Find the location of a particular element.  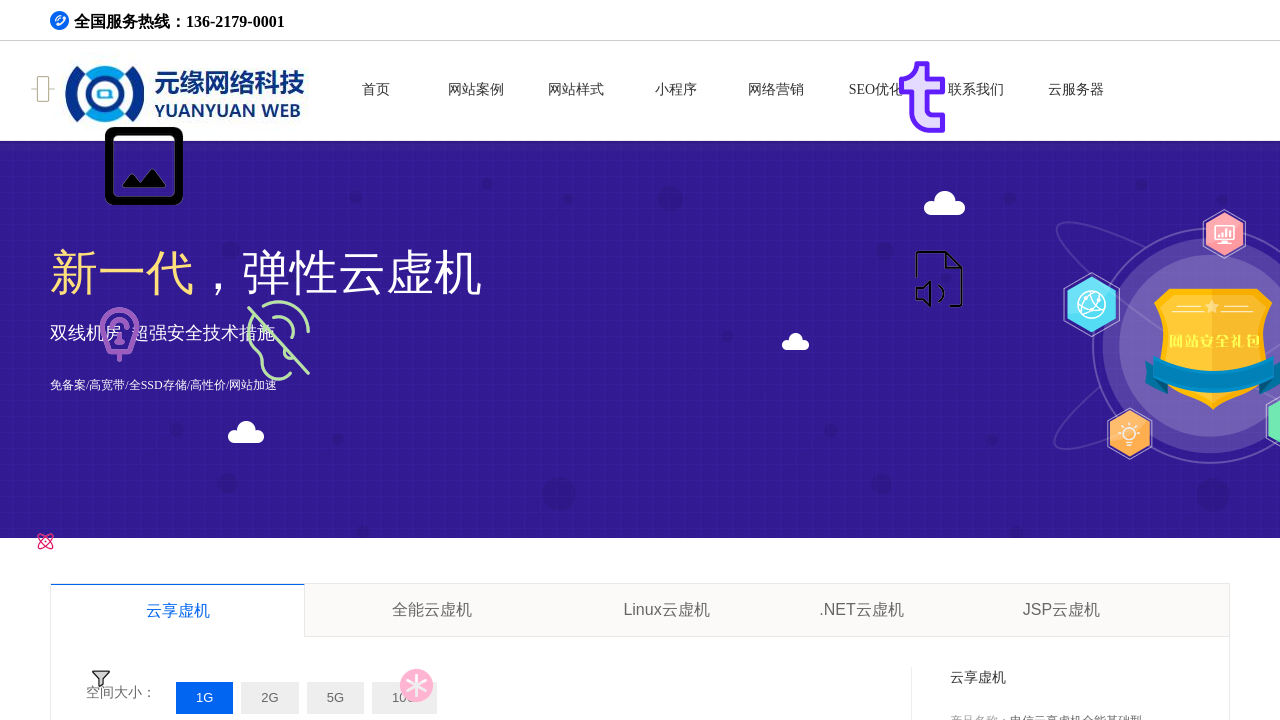

filter or sort content is located at coordinates (101, 678).